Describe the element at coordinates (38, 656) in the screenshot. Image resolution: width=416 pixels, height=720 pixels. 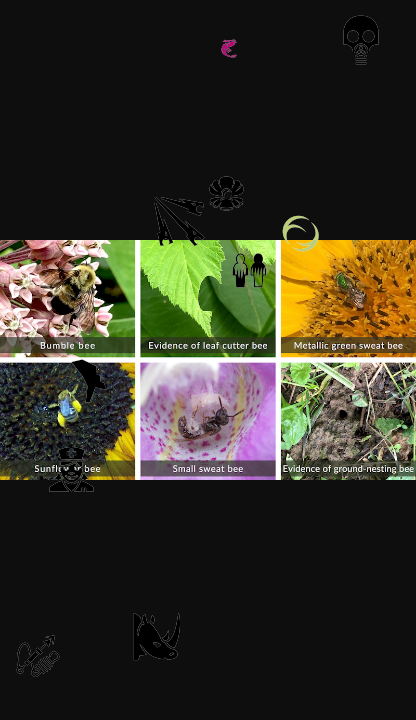
I see `select rope dart weapon in game inventory` at that location.